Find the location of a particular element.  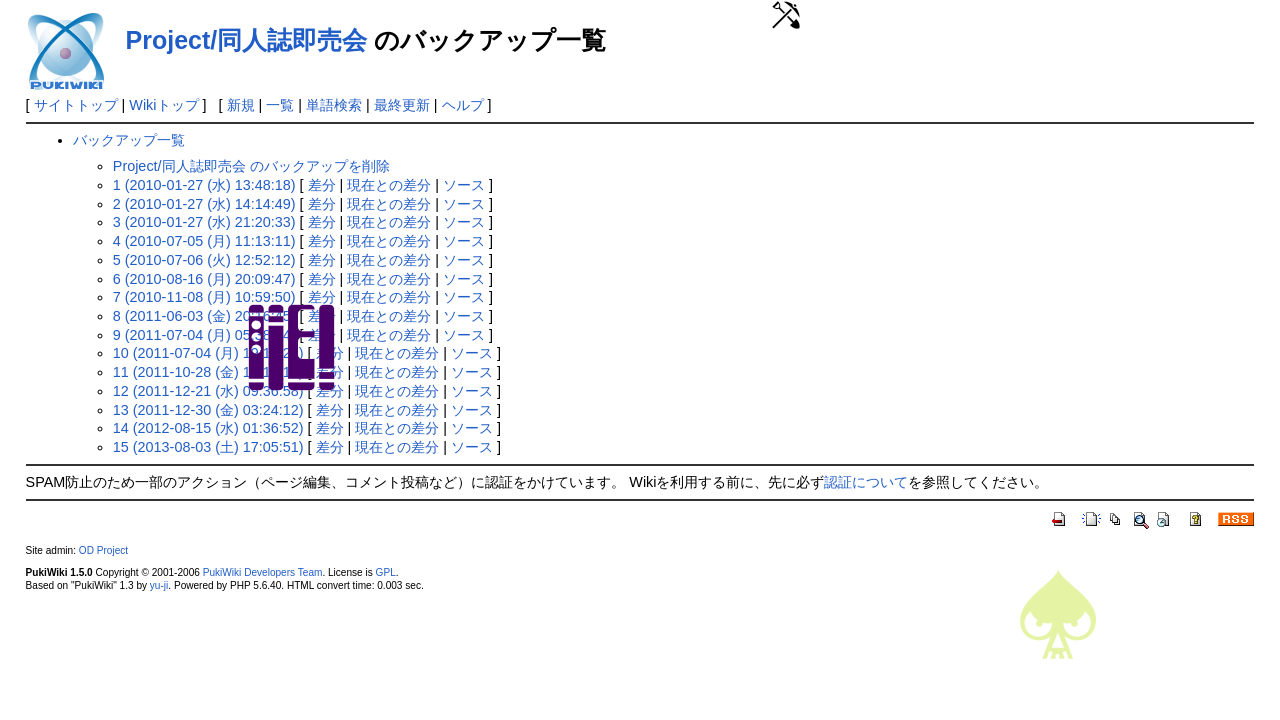

access your library or book collection is located at coordinates (291, 347).